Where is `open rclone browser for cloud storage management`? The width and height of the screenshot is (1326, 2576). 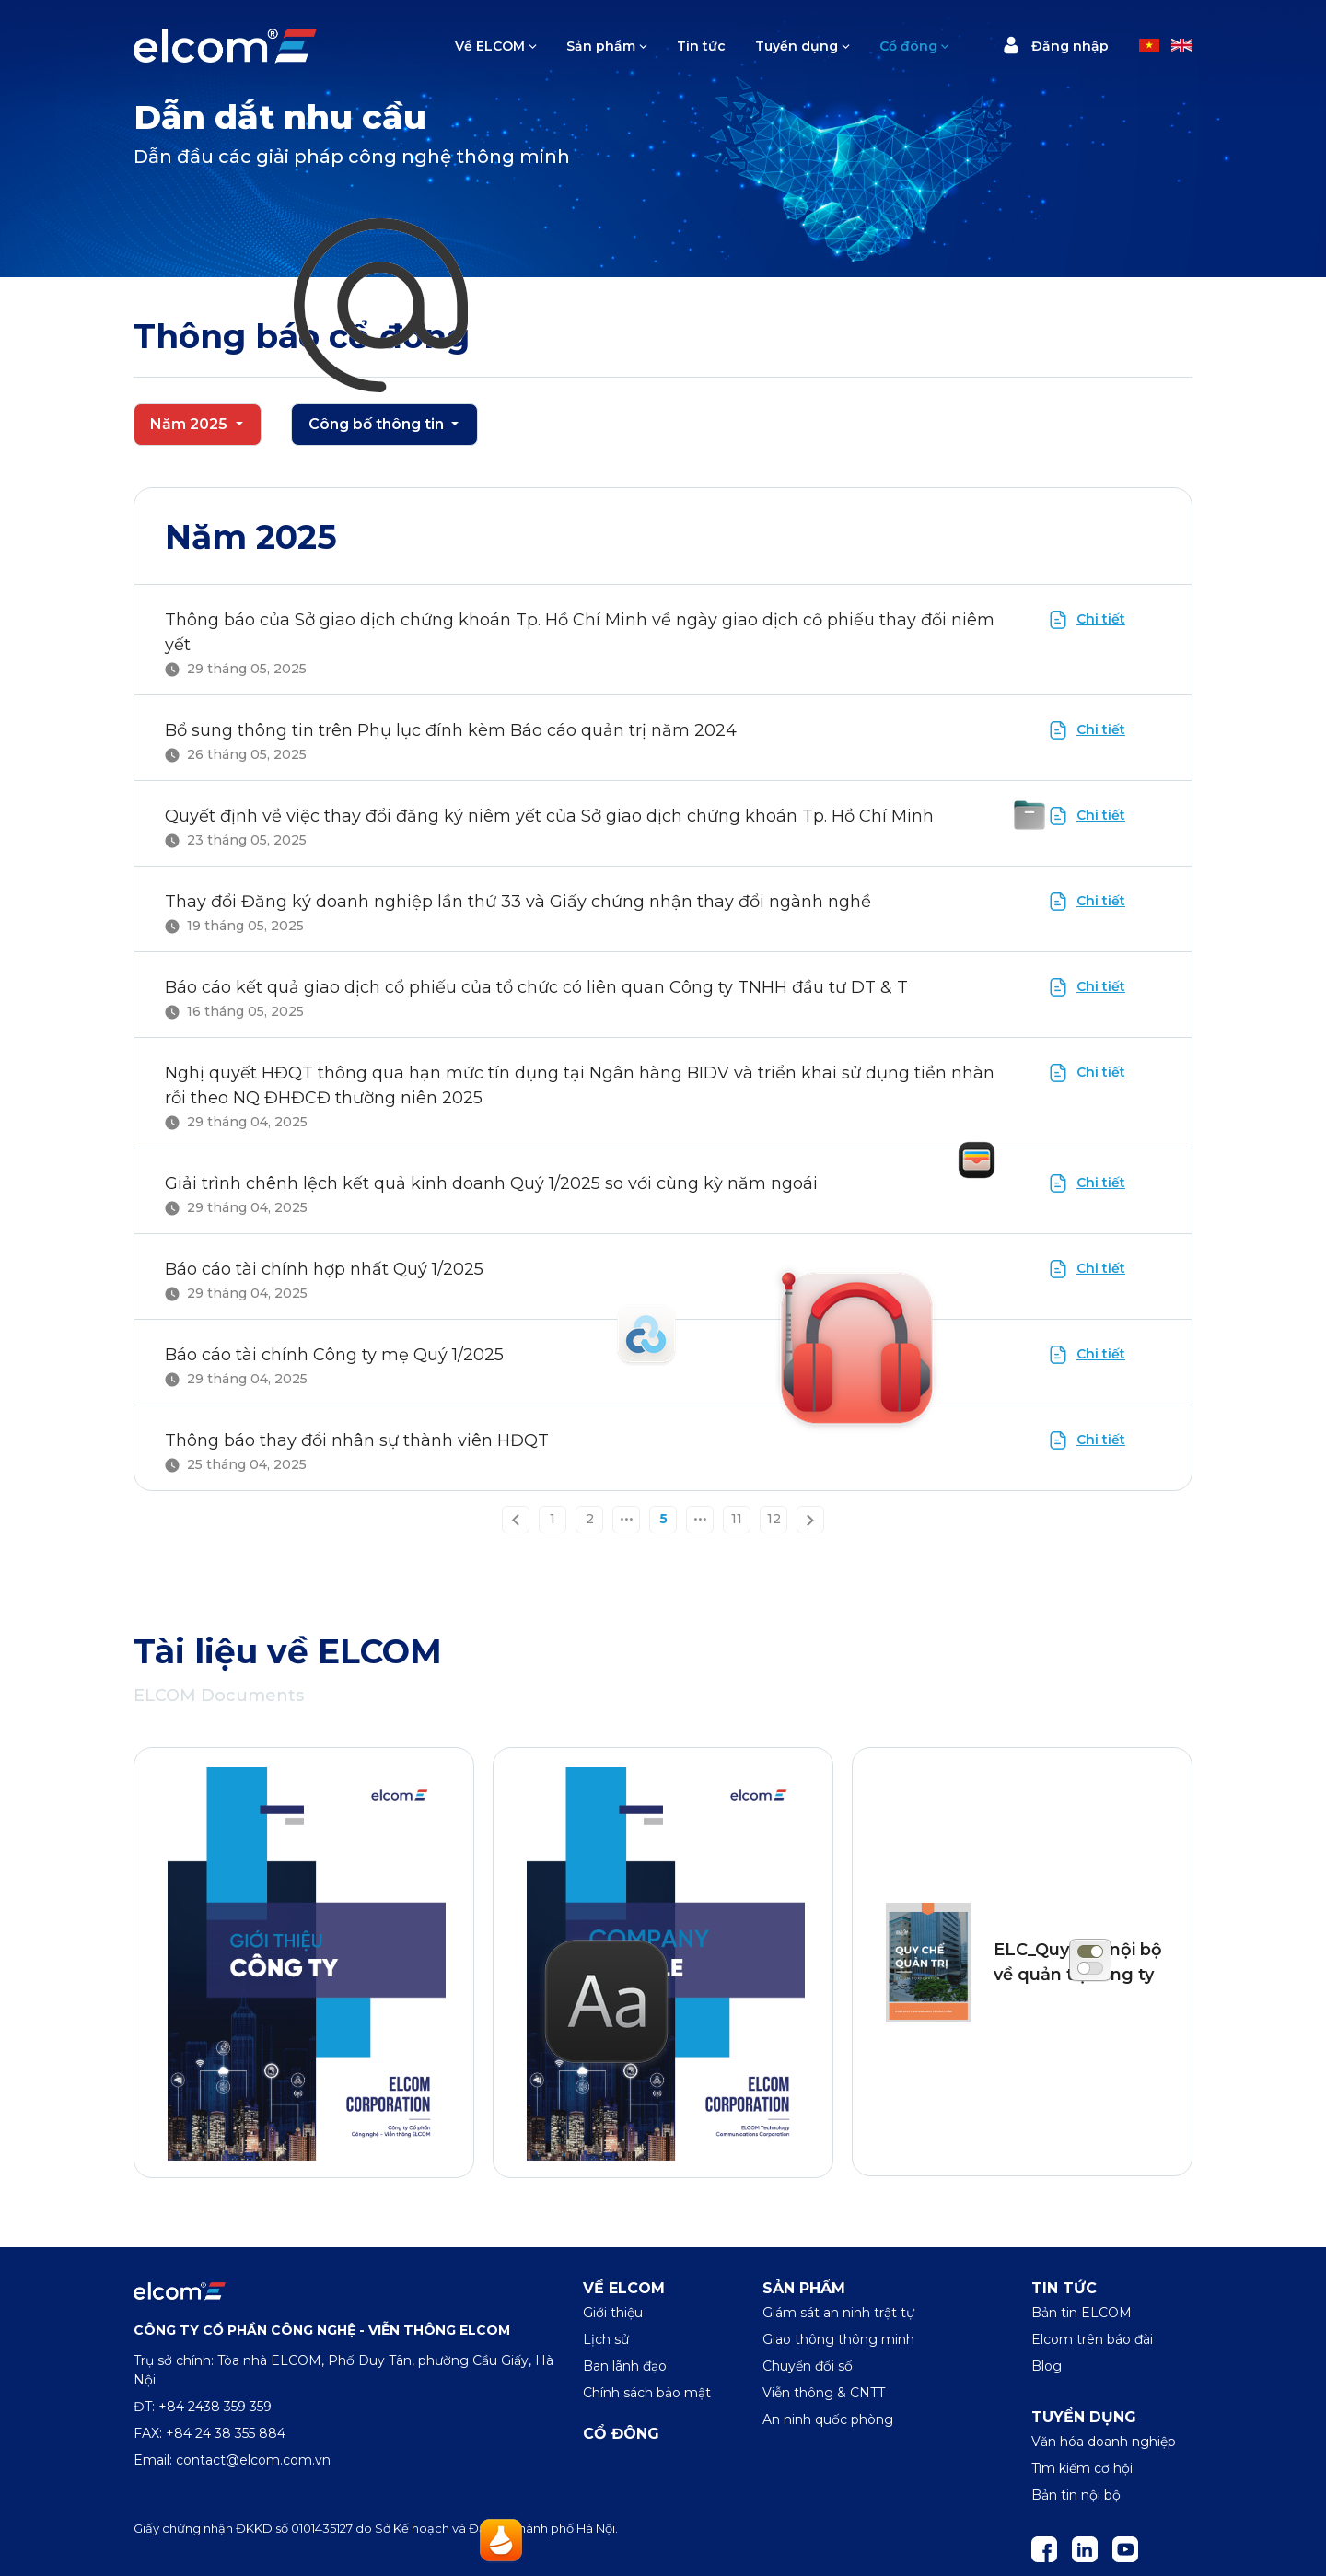
open rclone browser for cloud storage management is located at coordinates (646, 1334).